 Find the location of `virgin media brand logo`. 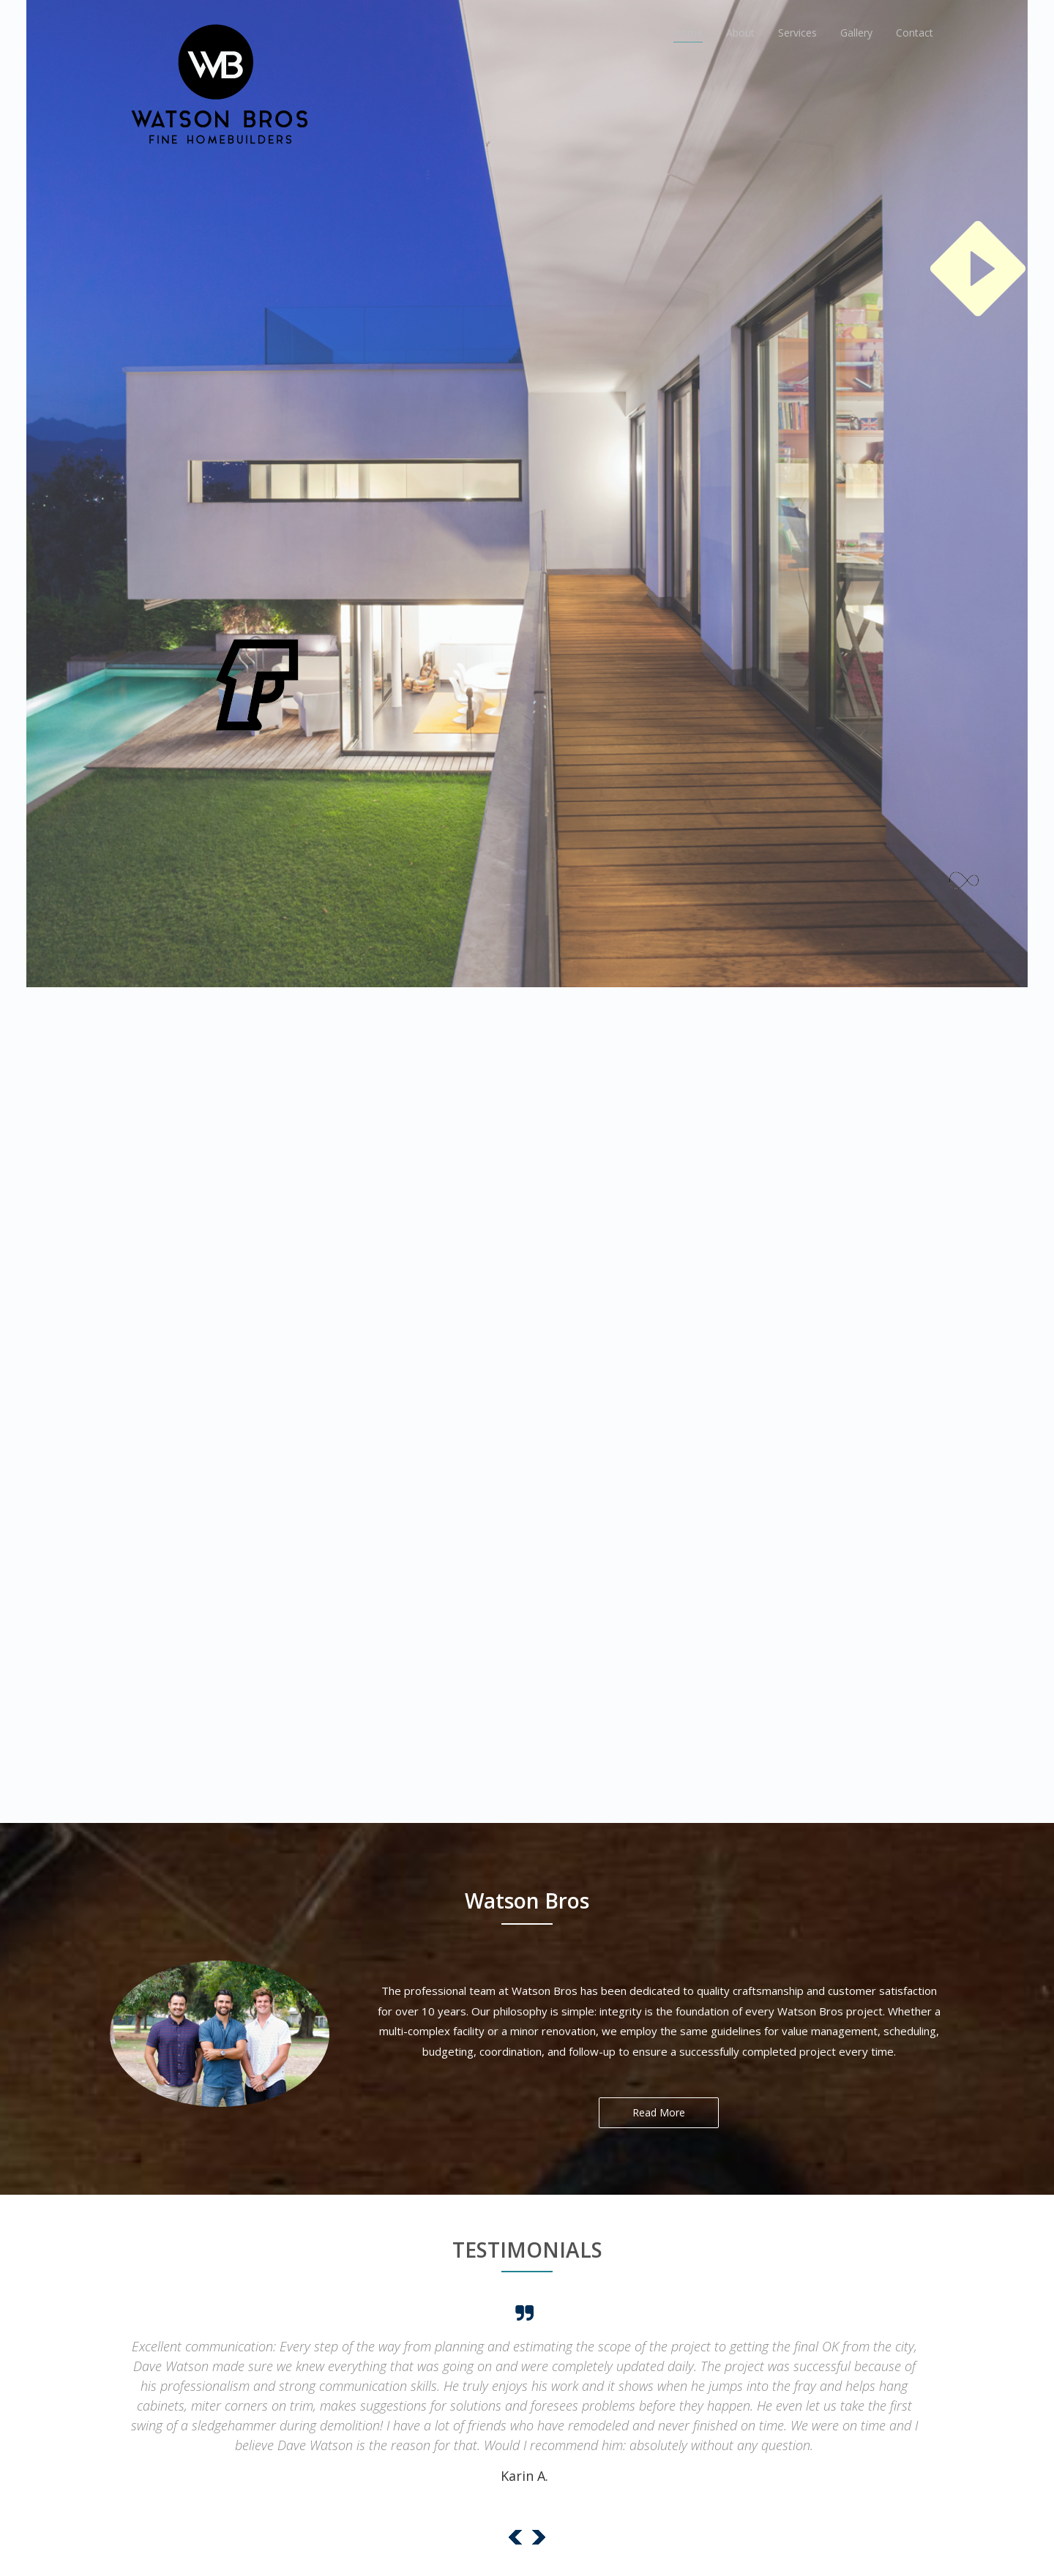

virgin media brand logo is located at coordinates (964, 880).